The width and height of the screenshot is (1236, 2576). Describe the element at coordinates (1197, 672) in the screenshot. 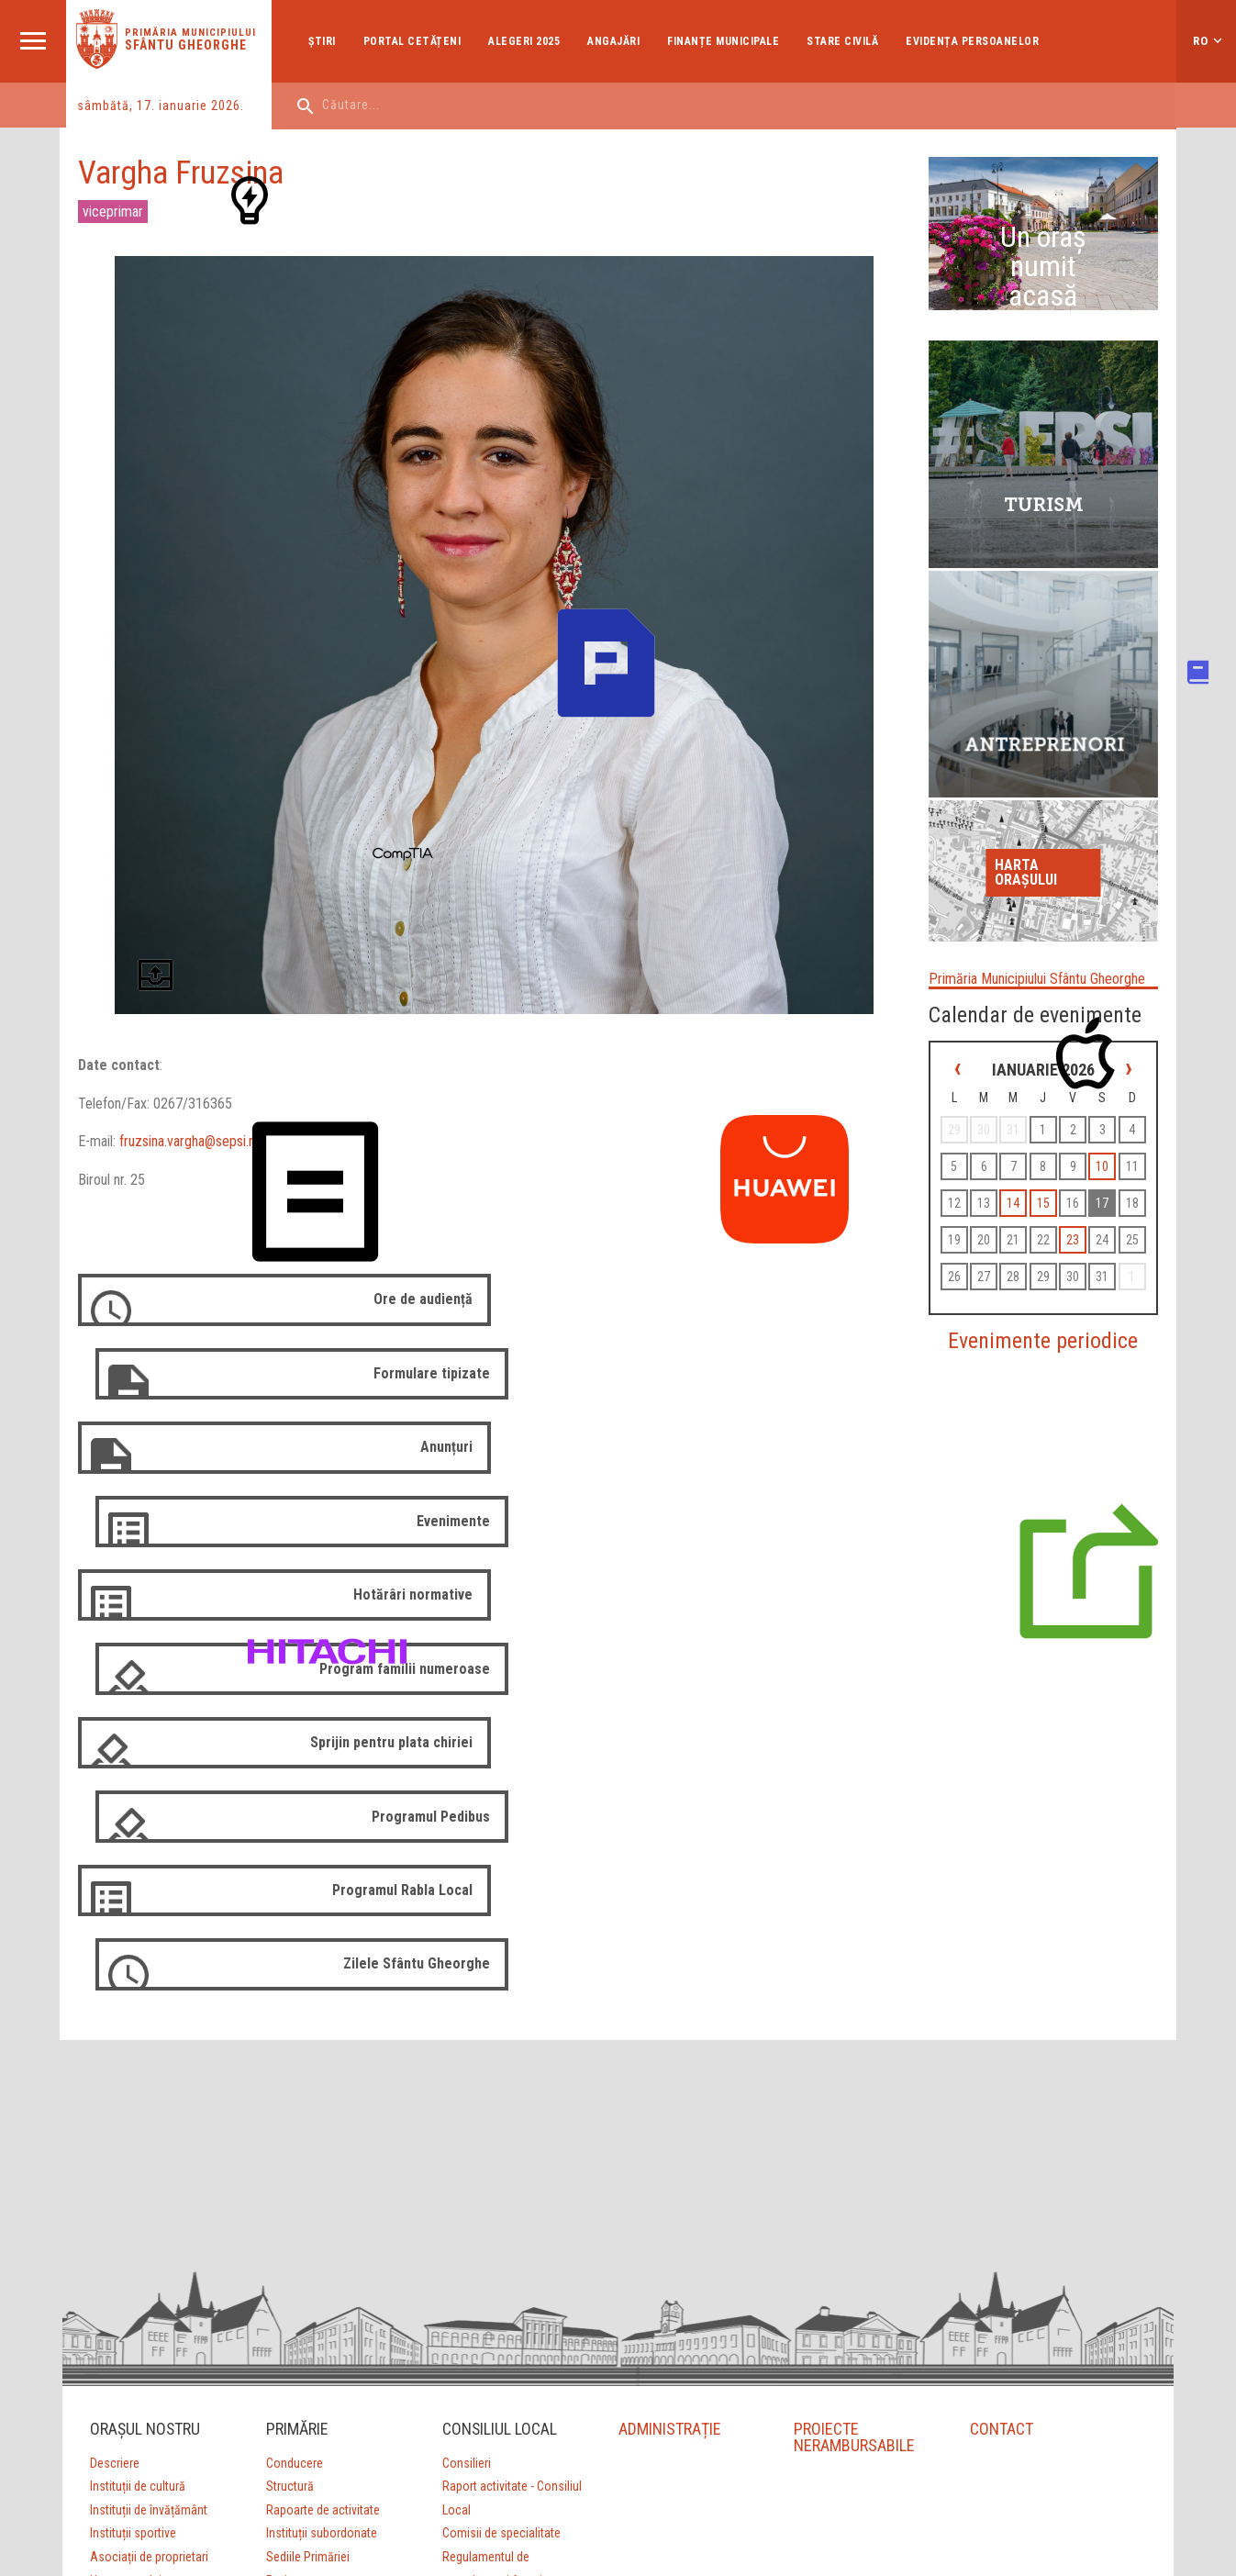

I see `open a book or reading app` at that location.